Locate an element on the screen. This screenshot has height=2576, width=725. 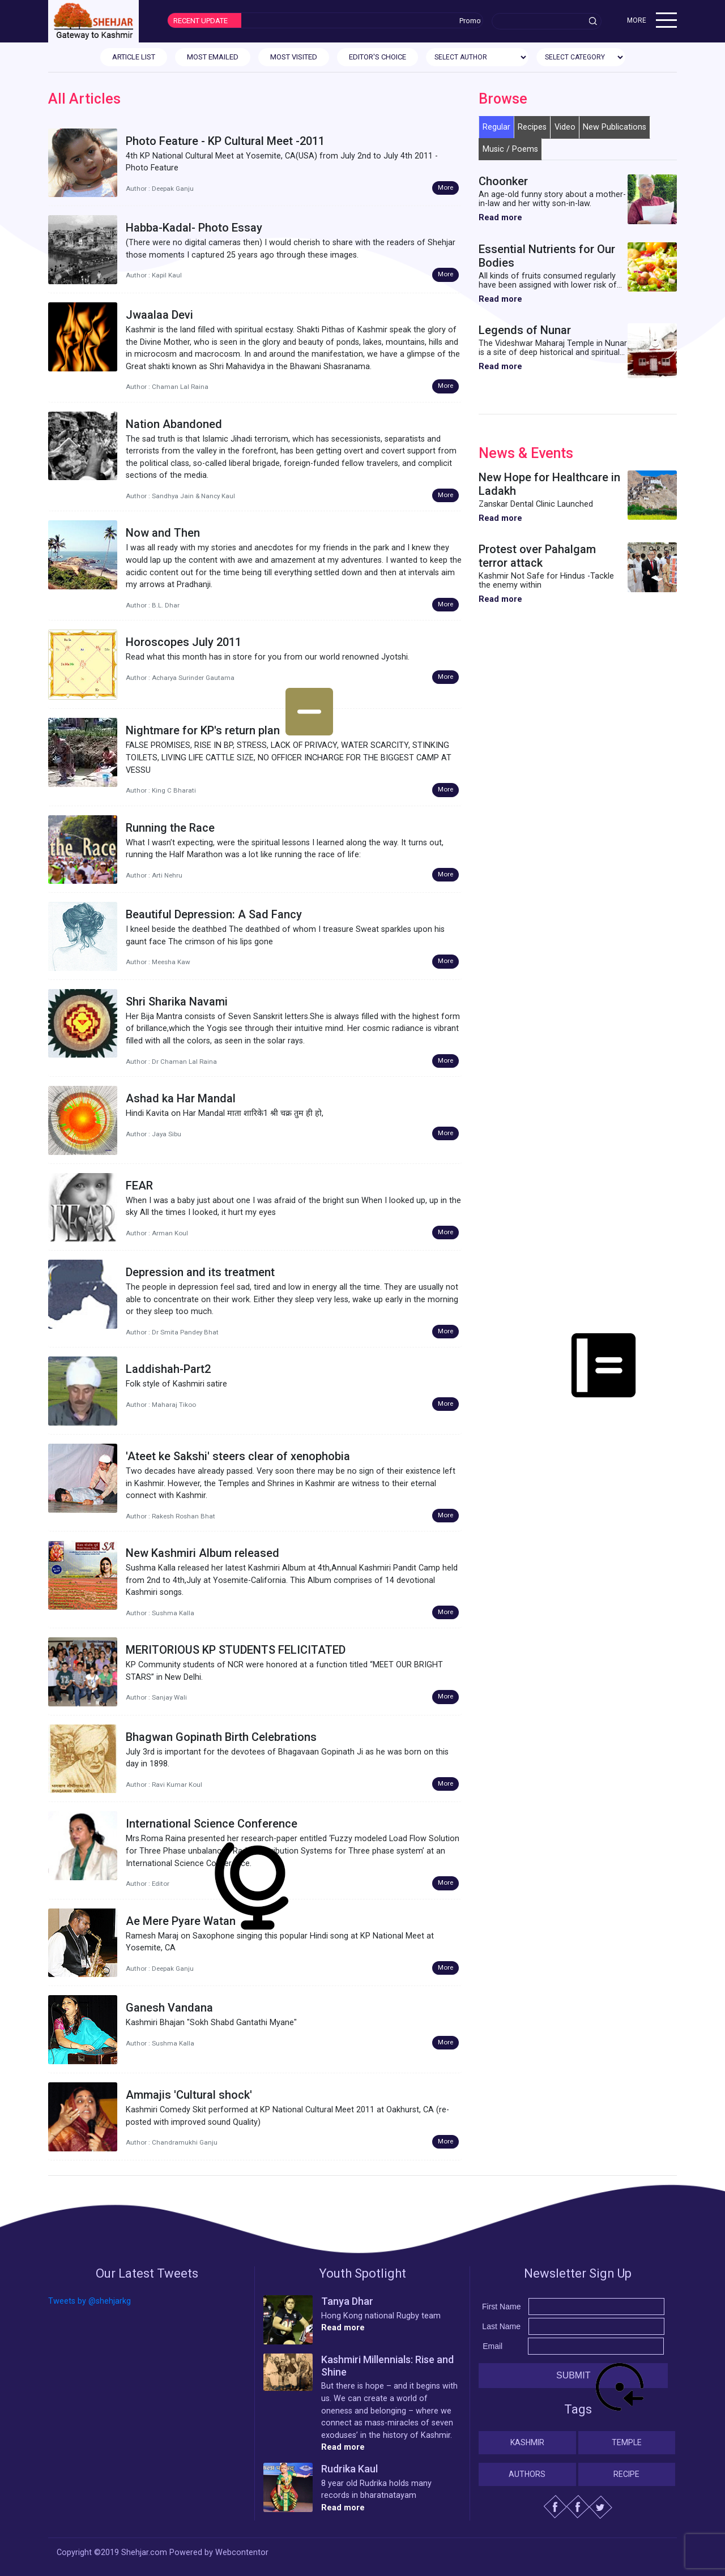
access global or international settings is located at coordinates (254, 1882).